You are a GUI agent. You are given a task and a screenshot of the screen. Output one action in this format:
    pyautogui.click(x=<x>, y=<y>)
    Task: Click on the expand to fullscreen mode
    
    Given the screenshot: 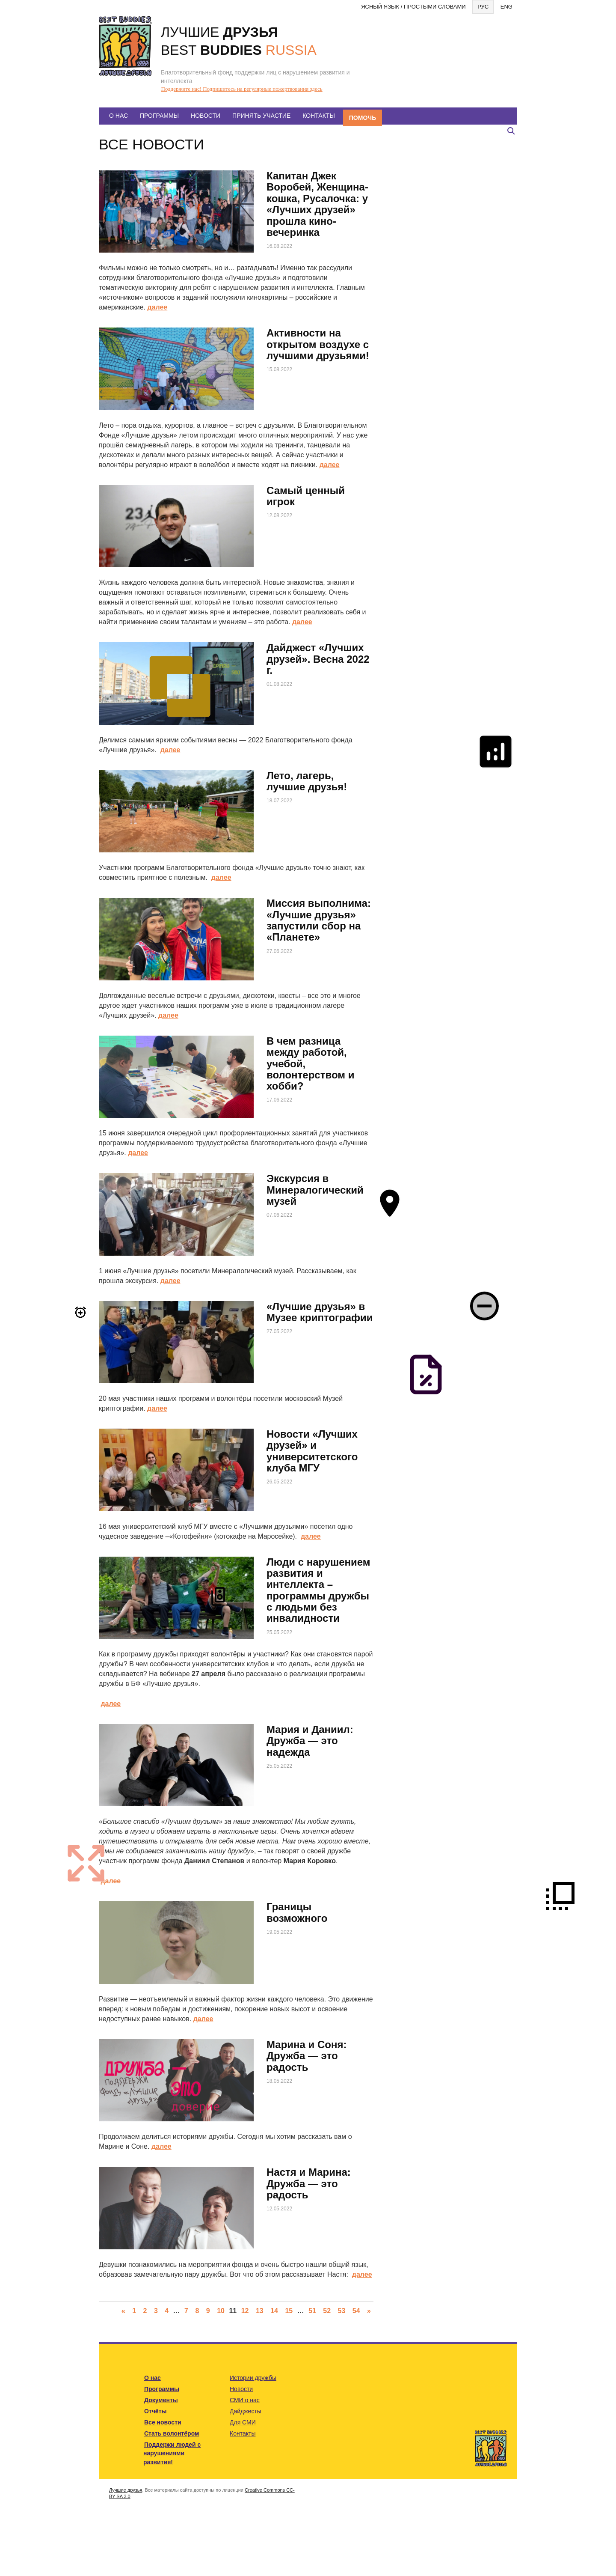 What is the action you would take?
    pyautogui.click(x=86, y=1863)
    